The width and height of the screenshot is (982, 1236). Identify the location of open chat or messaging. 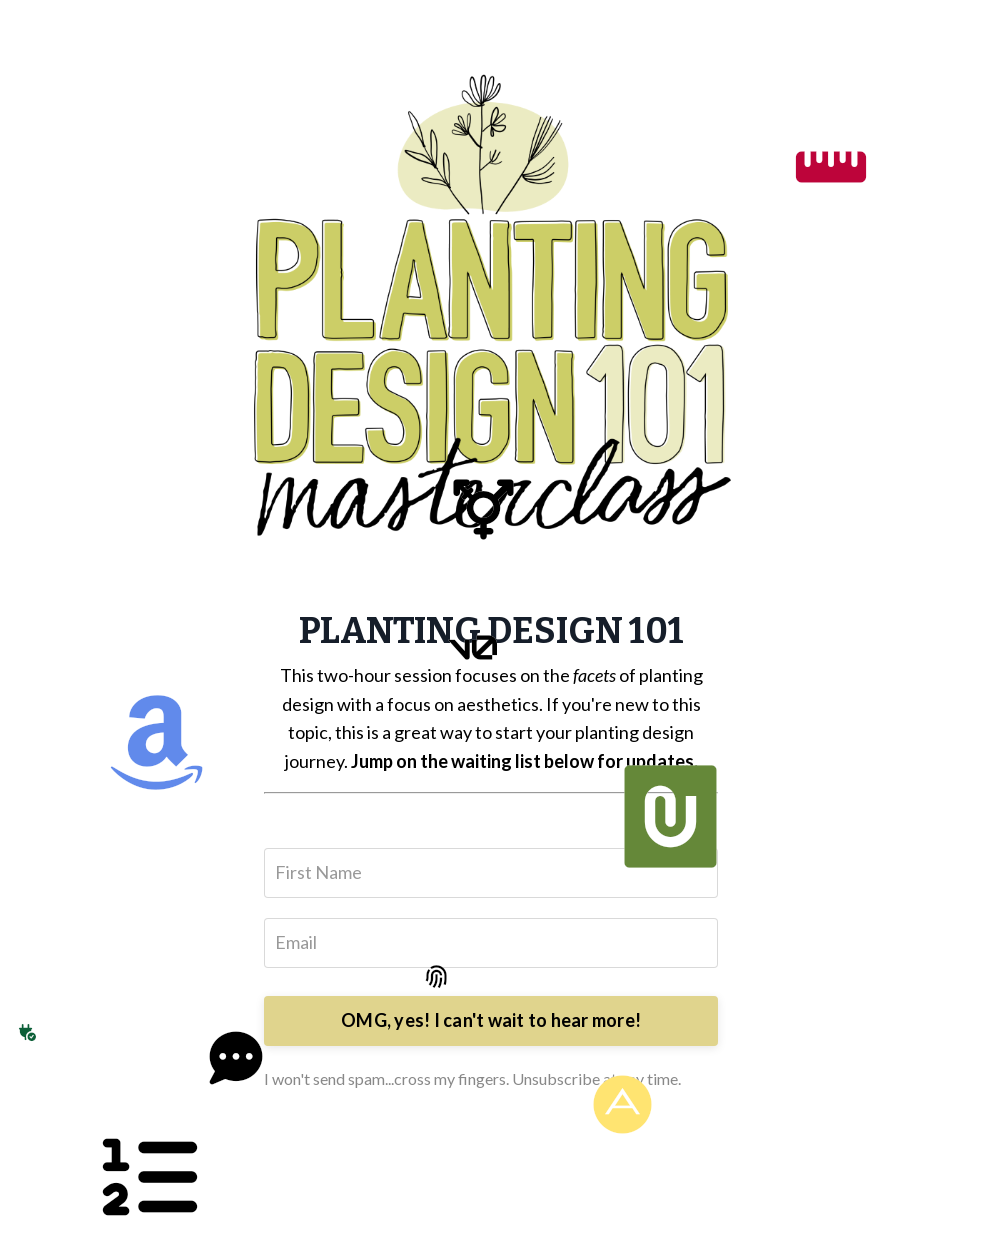
(236, 1058).